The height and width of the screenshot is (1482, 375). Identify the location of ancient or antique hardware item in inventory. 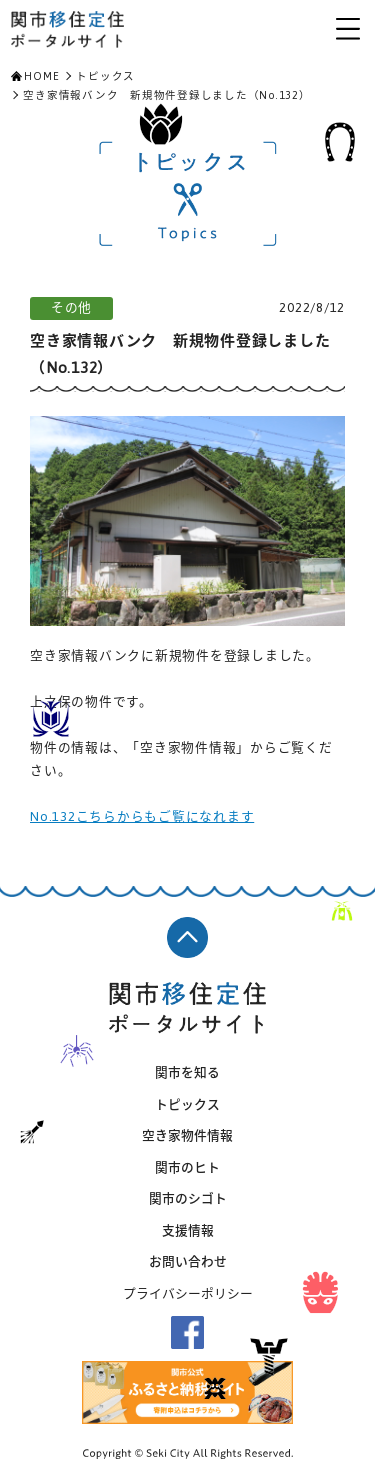
(269, 1357).